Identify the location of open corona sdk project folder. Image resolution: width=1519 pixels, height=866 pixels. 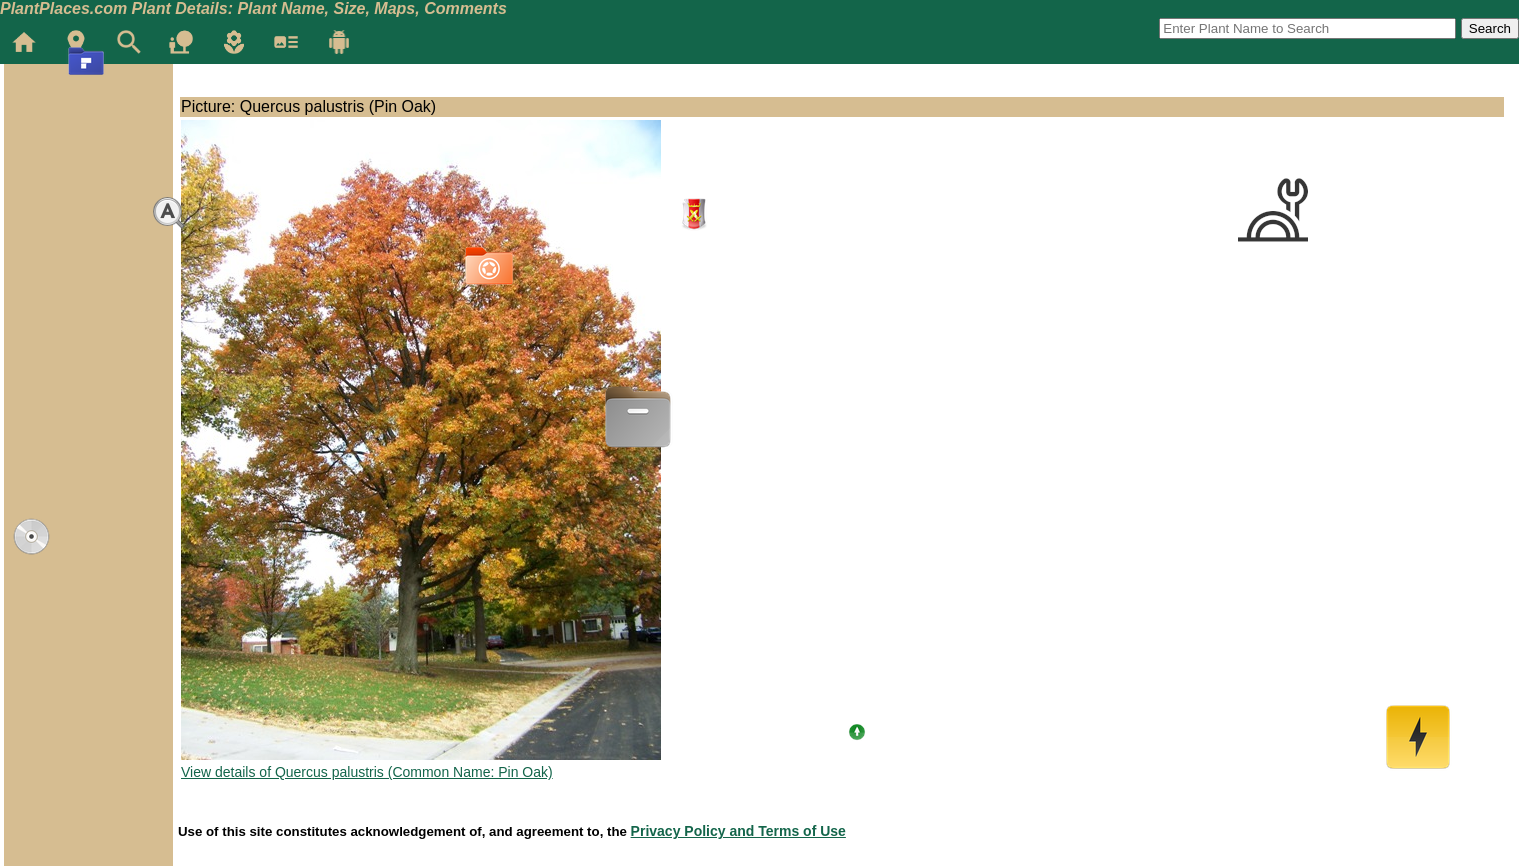
(489, 267).